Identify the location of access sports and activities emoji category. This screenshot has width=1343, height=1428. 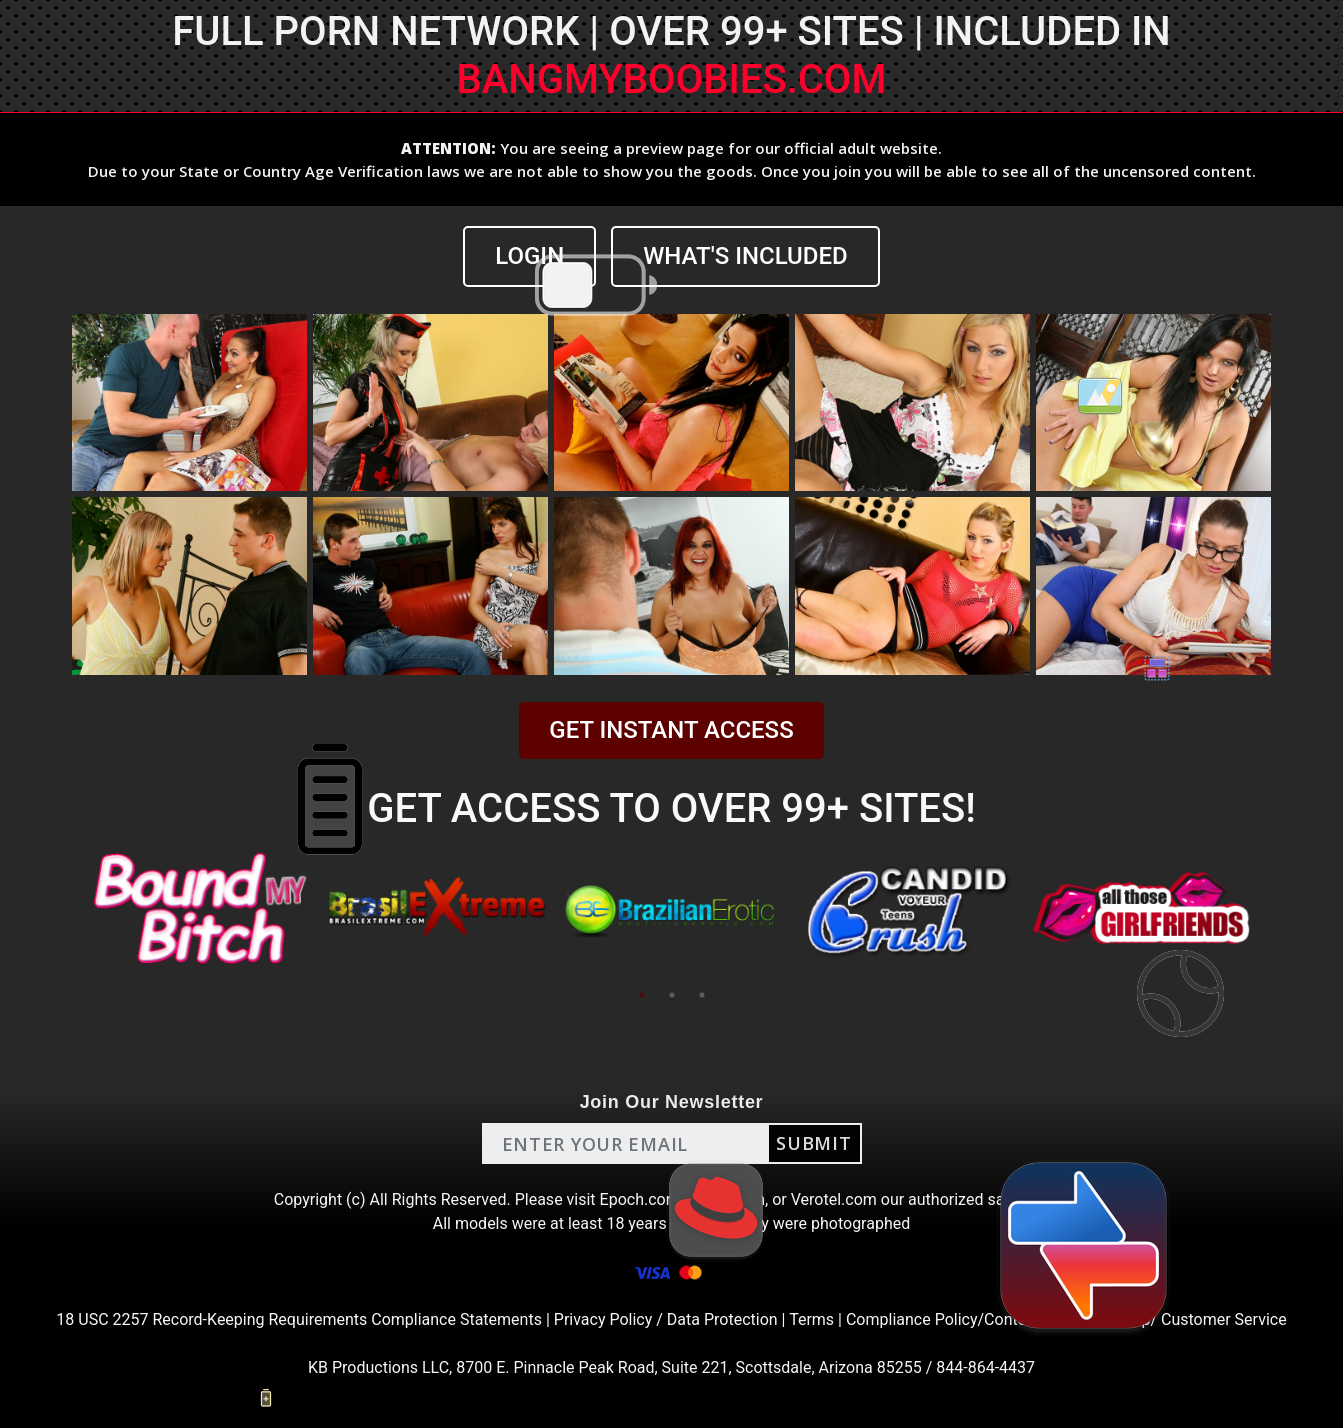
(1180, 993).